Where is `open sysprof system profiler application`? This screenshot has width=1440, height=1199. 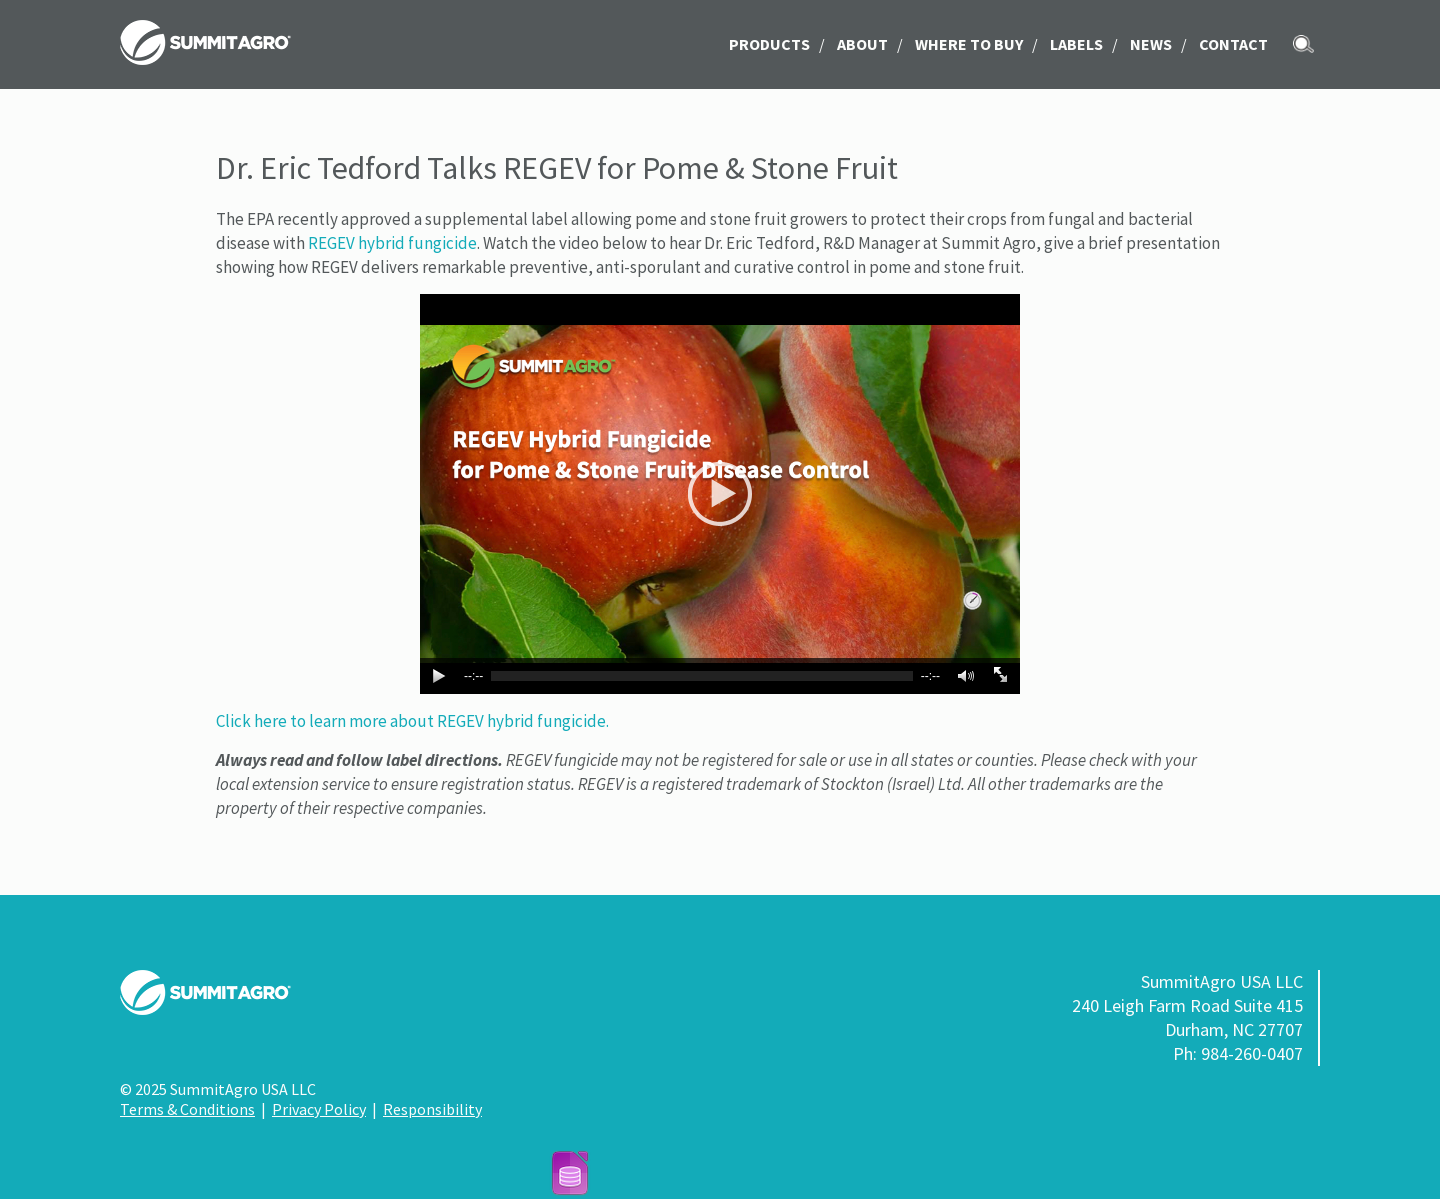 open sysprof system profiler application is located at coordinates (972, 600).